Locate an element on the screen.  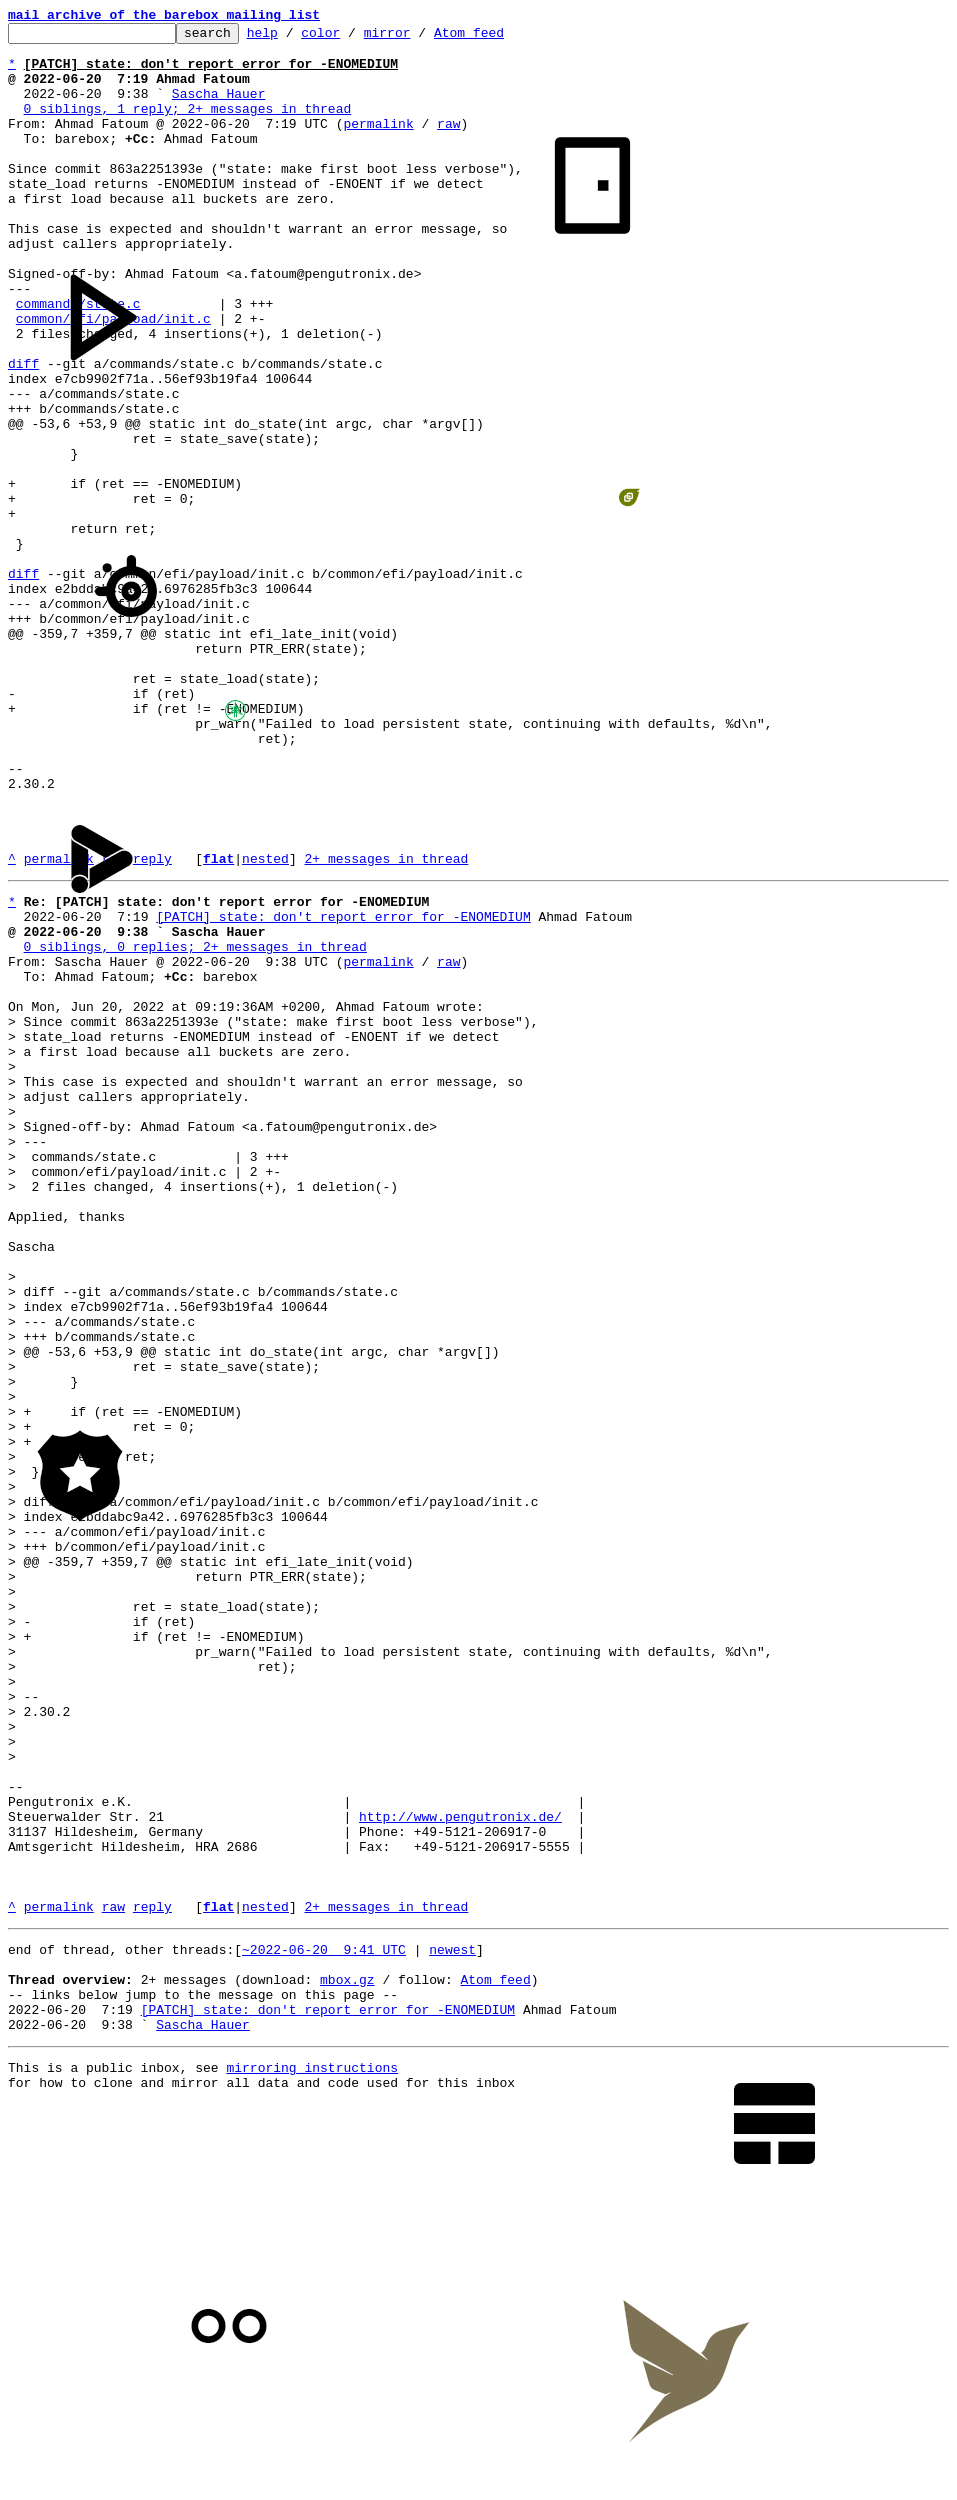
yamaha corporation logo is located at coordinates (235, 710).